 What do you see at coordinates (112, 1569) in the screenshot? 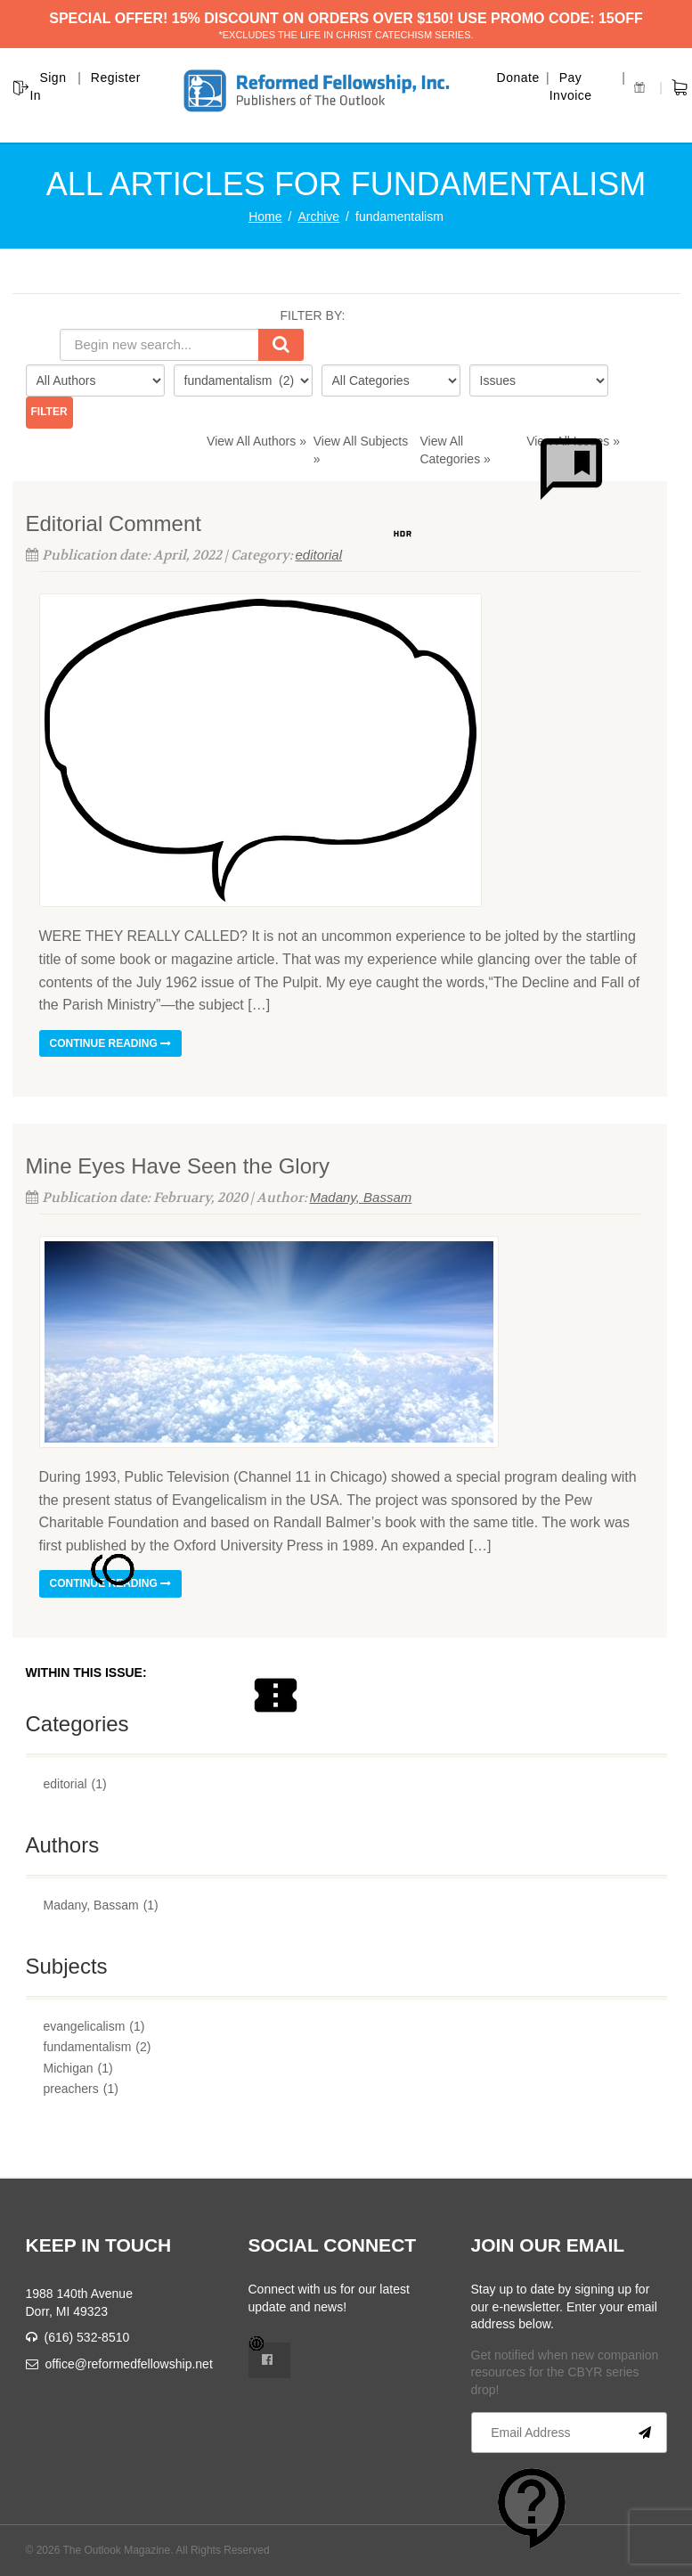
I see `view toll or payment information` at bounding box center [112, 1569].